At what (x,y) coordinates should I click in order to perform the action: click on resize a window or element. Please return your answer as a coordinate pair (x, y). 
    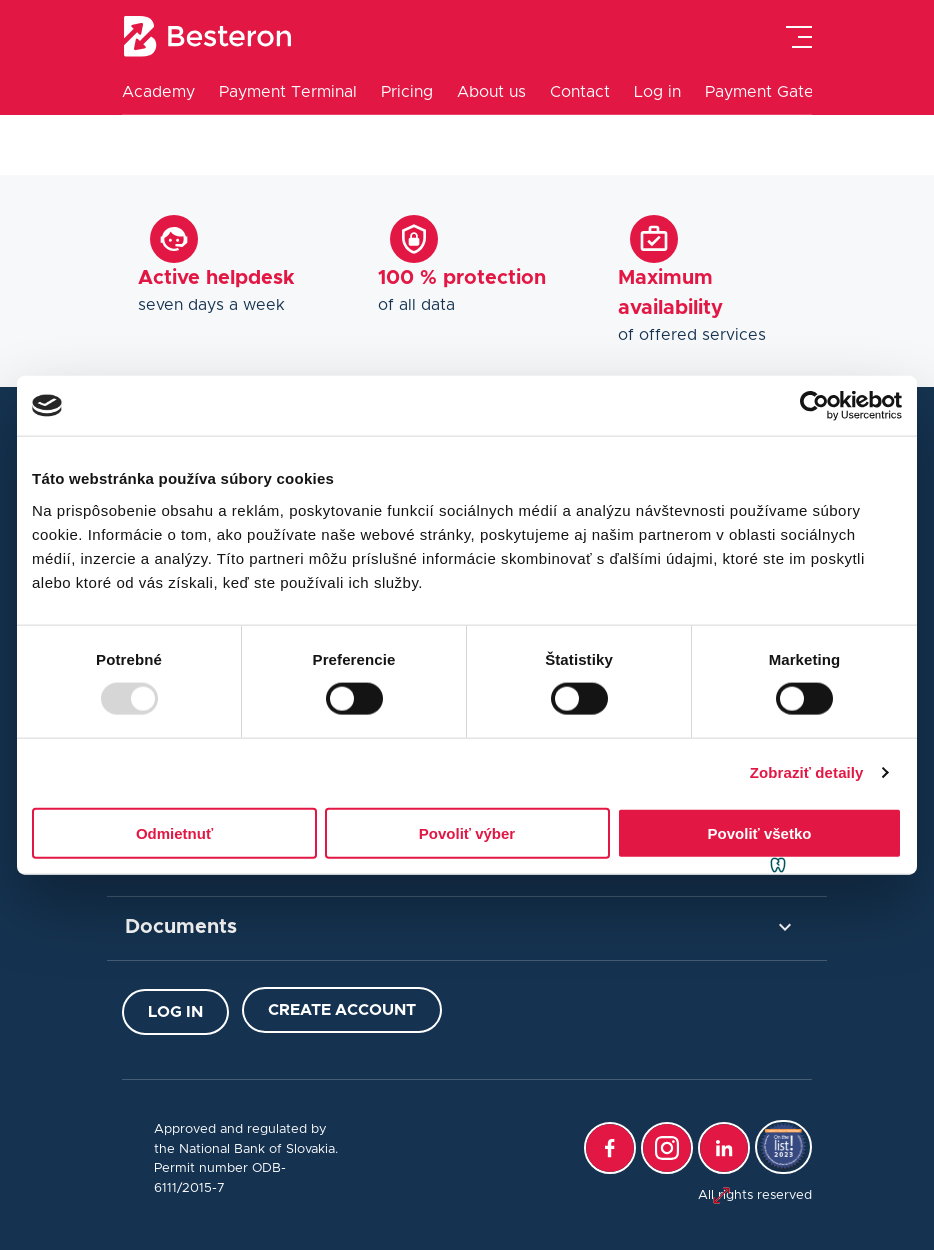
    Looking at the image, I should click on (721, 1195).